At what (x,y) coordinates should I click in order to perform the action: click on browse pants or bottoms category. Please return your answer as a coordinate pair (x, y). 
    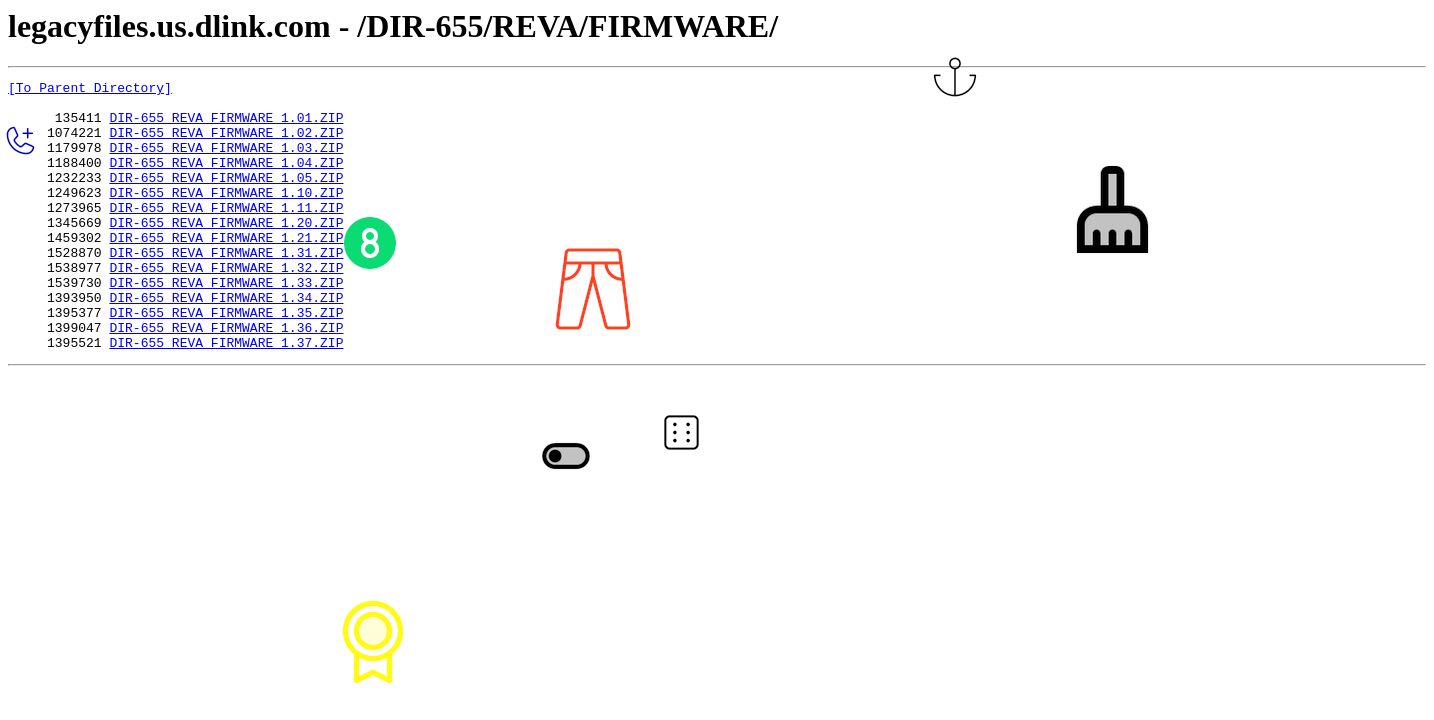
    Looking at the image, I should click on (593, 289).